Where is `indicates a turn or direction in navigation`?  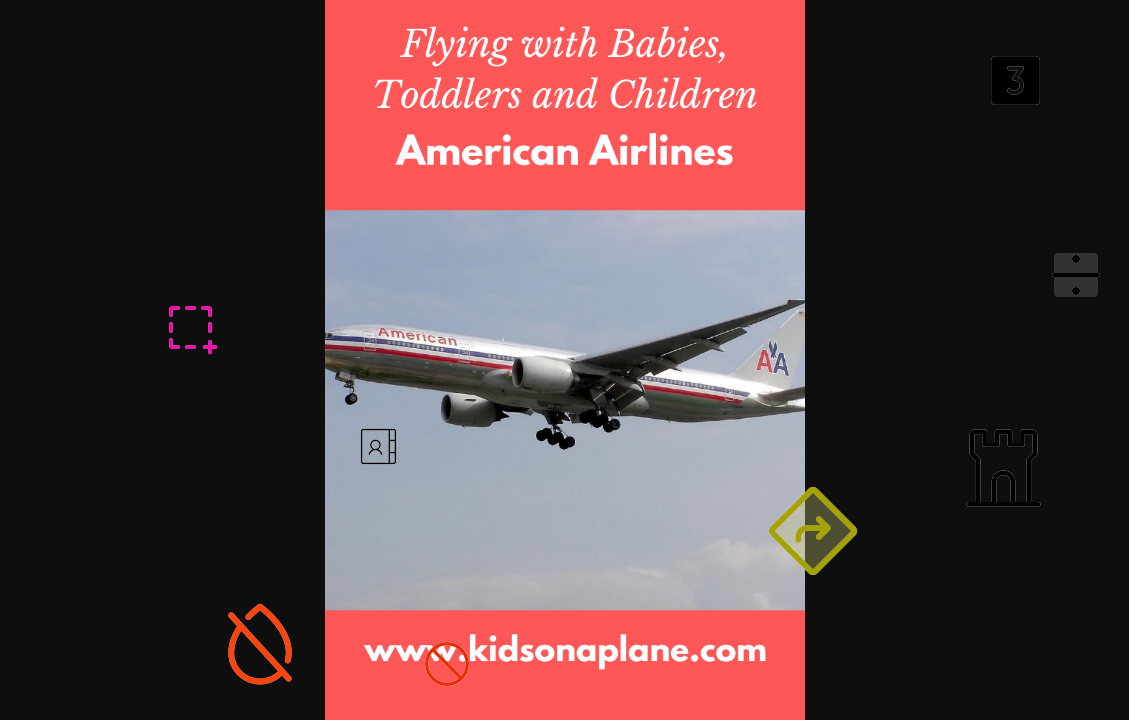 indicates a turn or direction in navigation is located at coordinates (813, 531).